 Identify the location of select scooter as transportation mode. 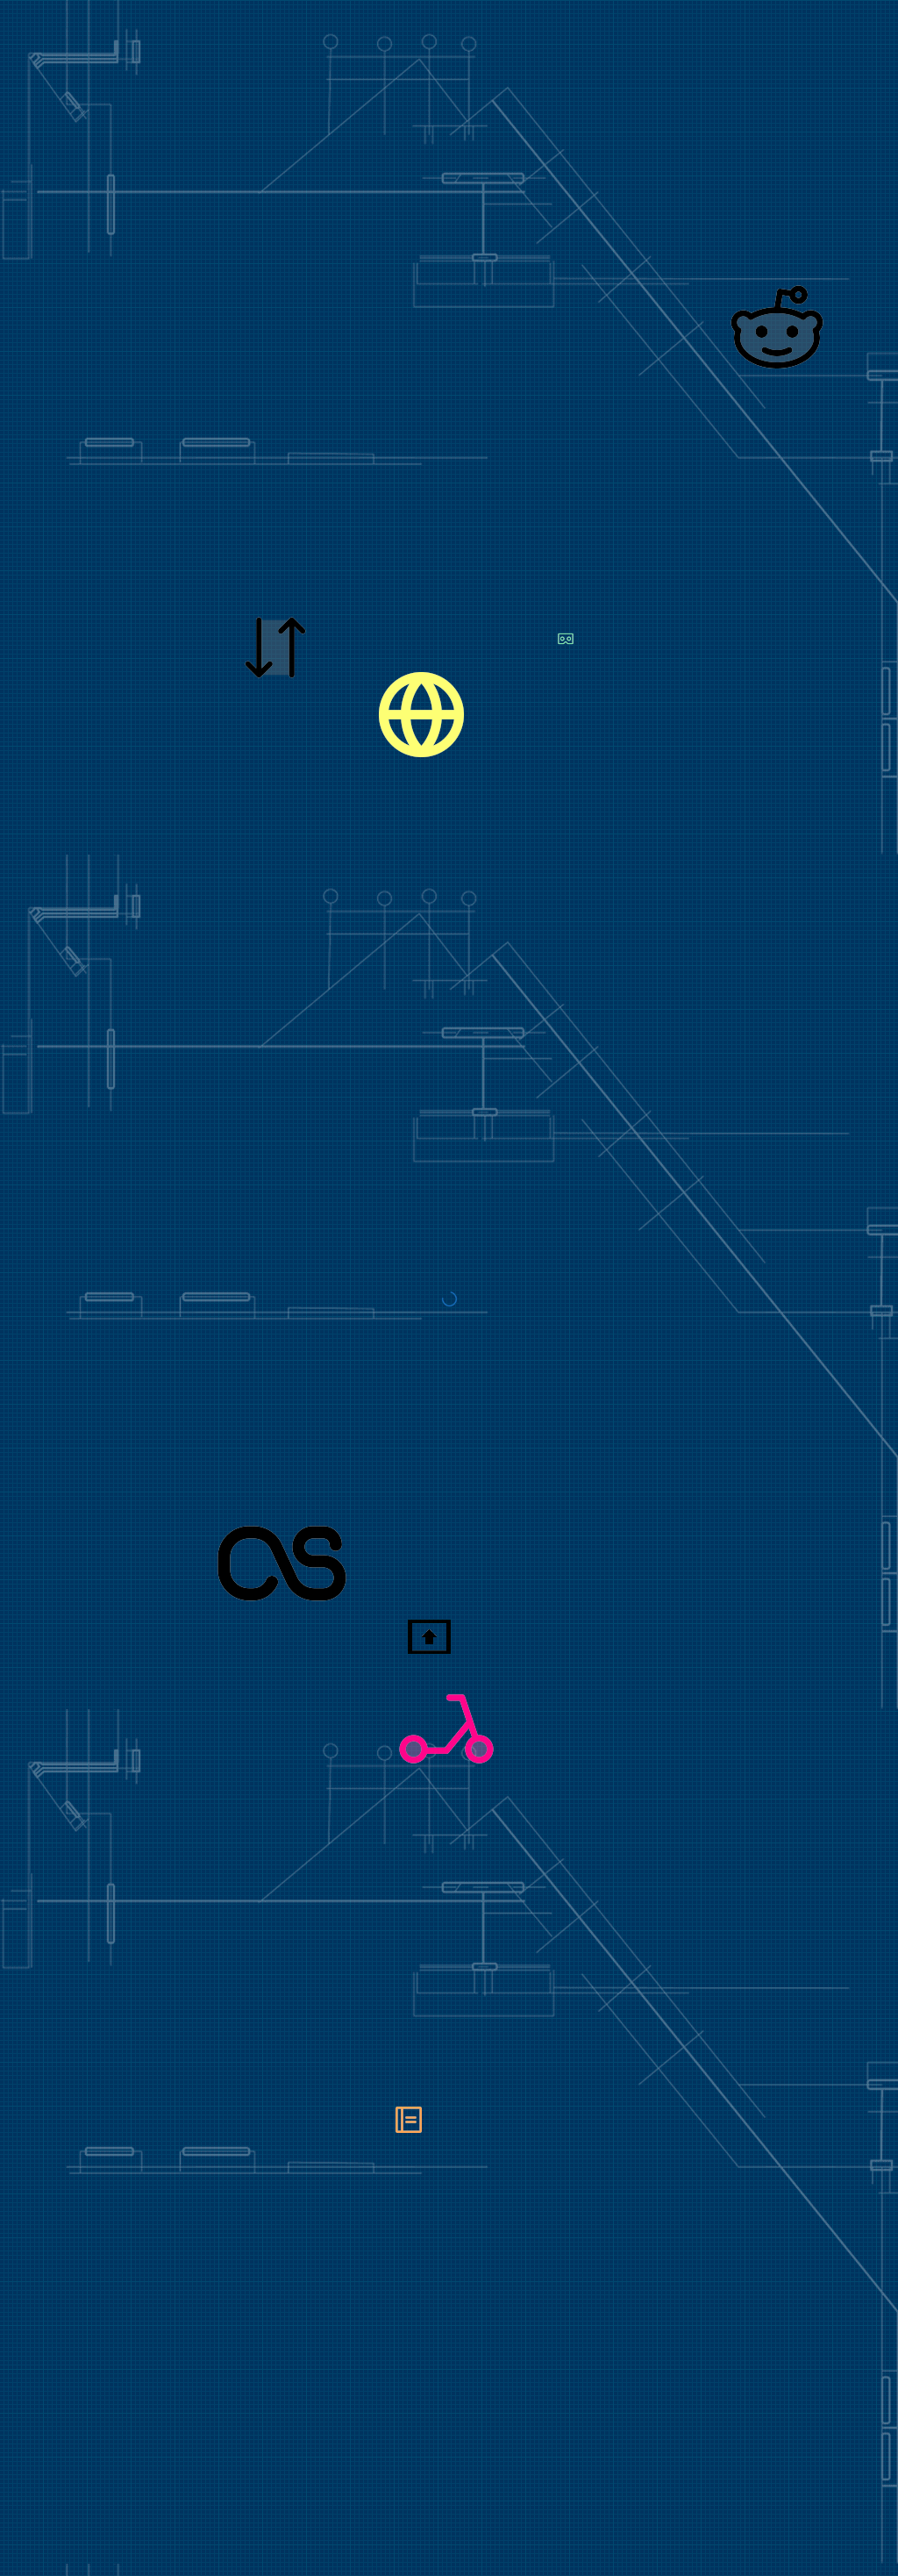
(446, 1732).